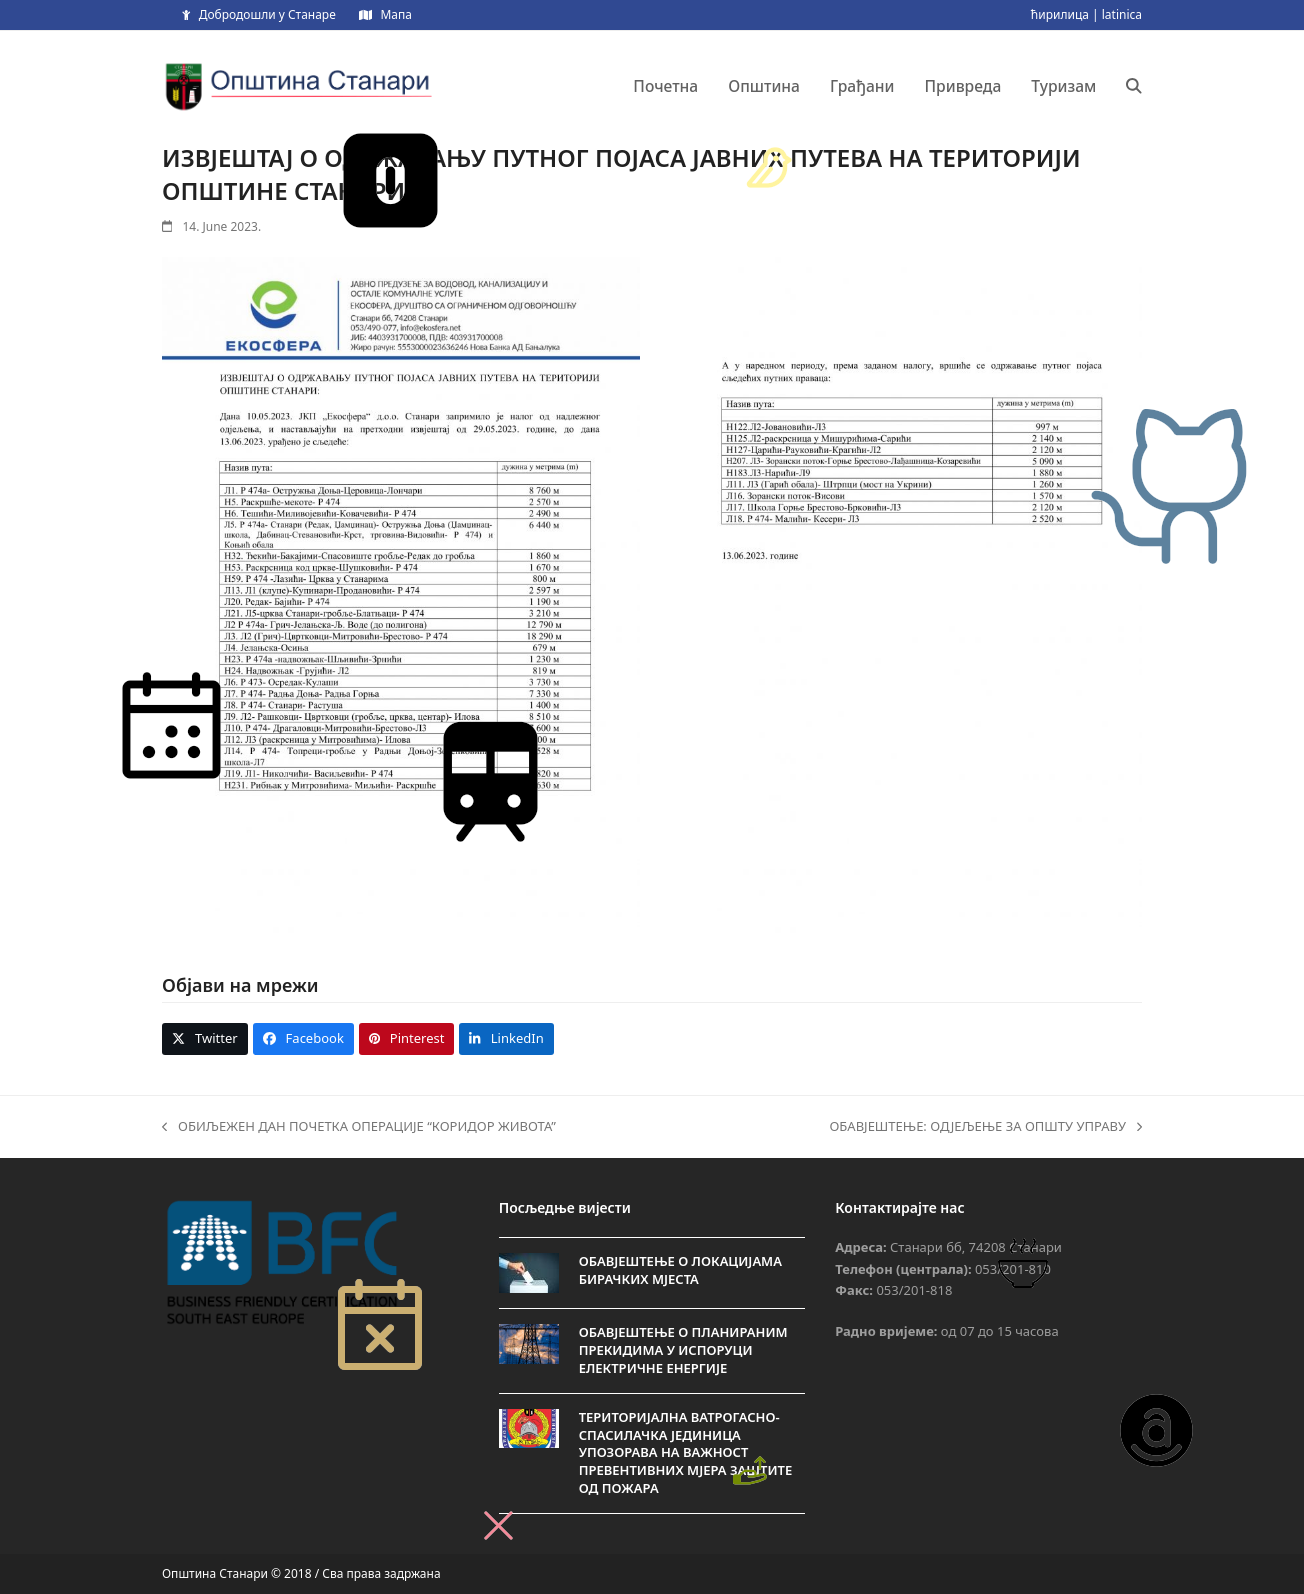 This screenshot has width=1304, height=1594. Describe the element at coordinates (751, 1472) in the screenshot. I see `upload or send a file` at that location.